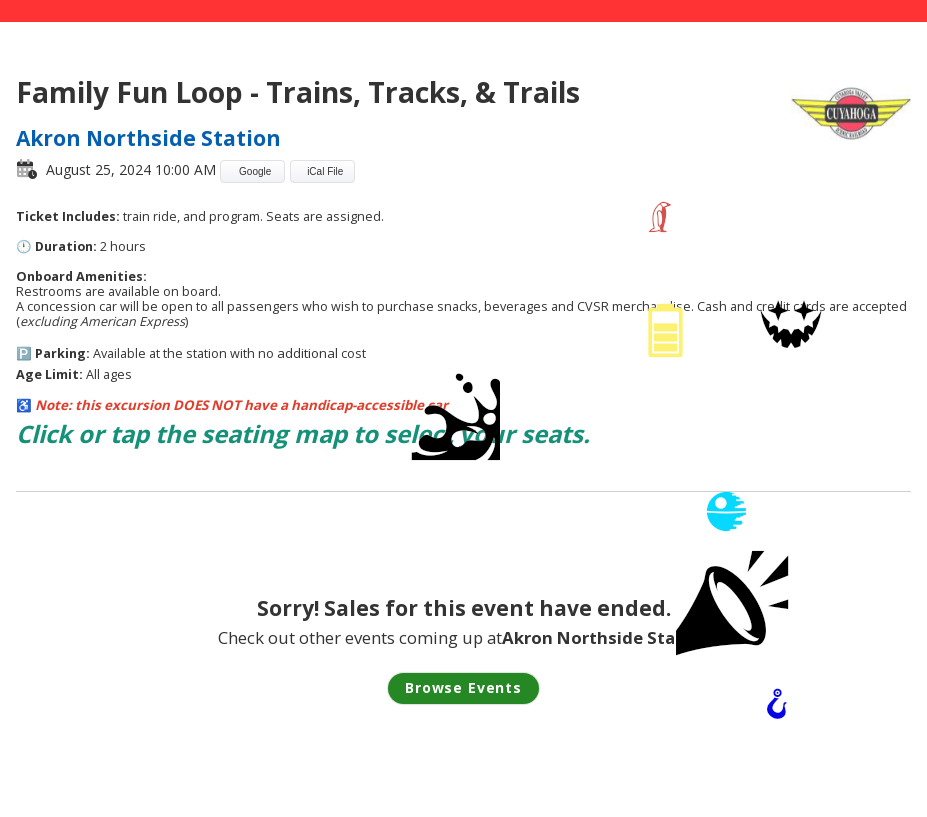 The width and height of the screenshot is (927, 817). I want to click on indicates a delighted or excited mood, so click(791, 323).